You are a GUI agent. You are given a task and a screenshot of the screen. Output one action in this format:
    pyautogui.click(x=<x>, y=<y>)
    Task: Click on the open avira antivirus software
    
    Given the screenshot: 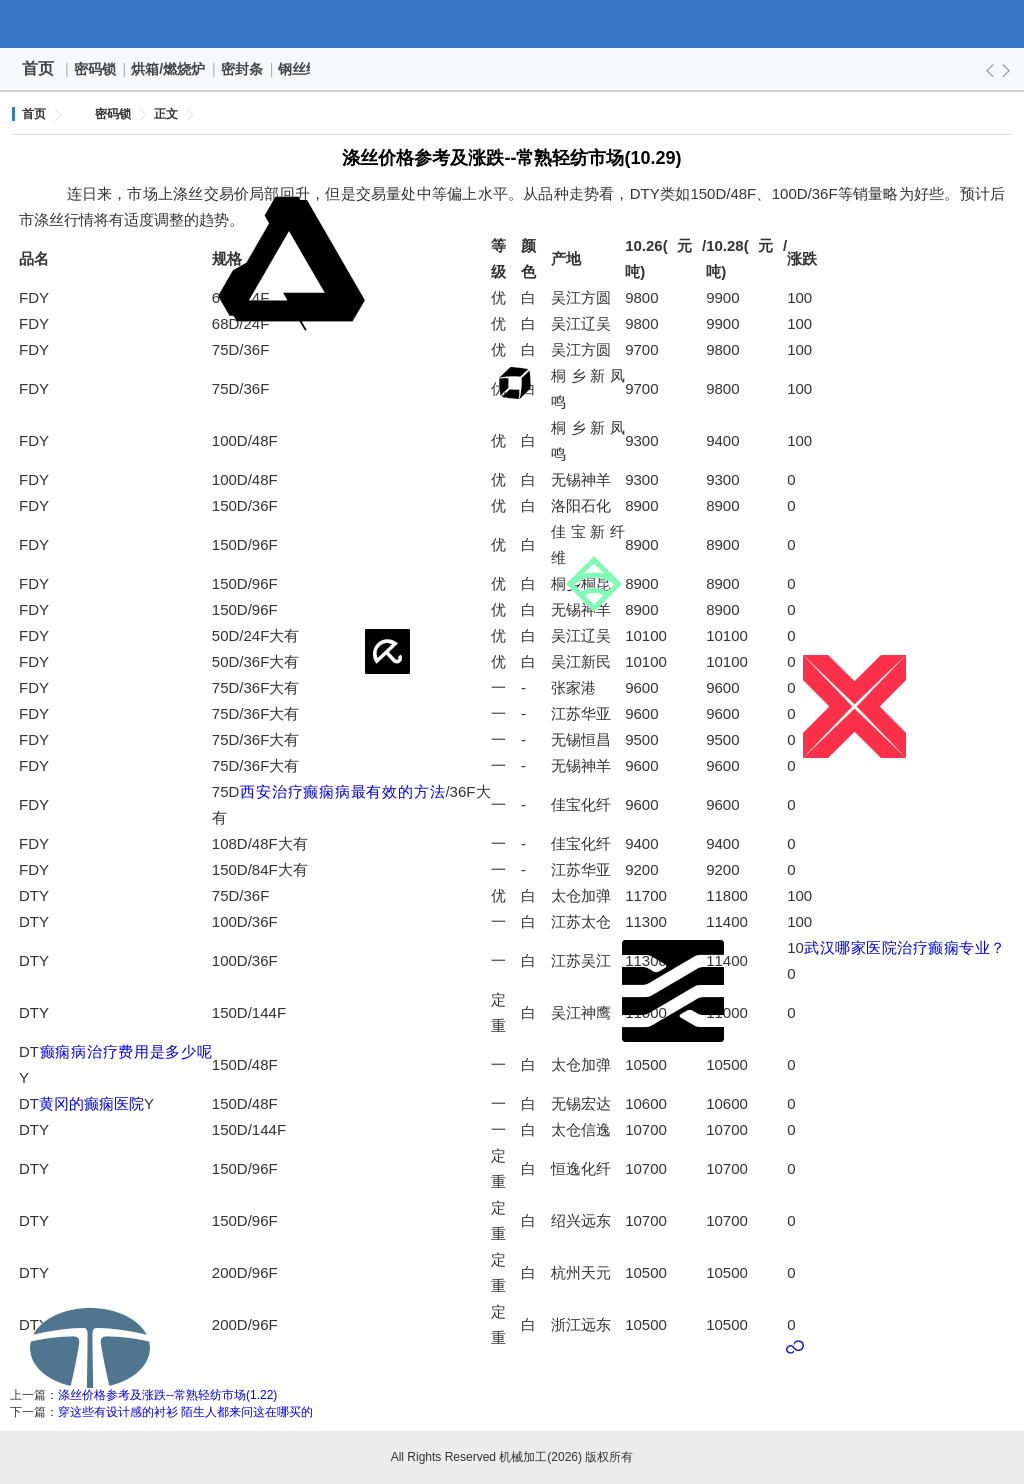 What is the action you would take?
    pyautogui.click(x=387, y=651)
    